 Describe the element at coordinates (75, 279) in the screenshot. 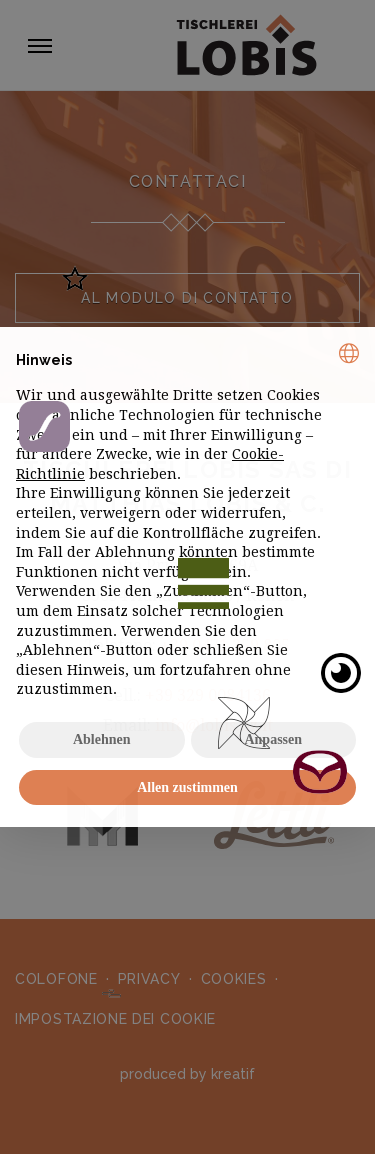

I see `add item to favorites` at that location.